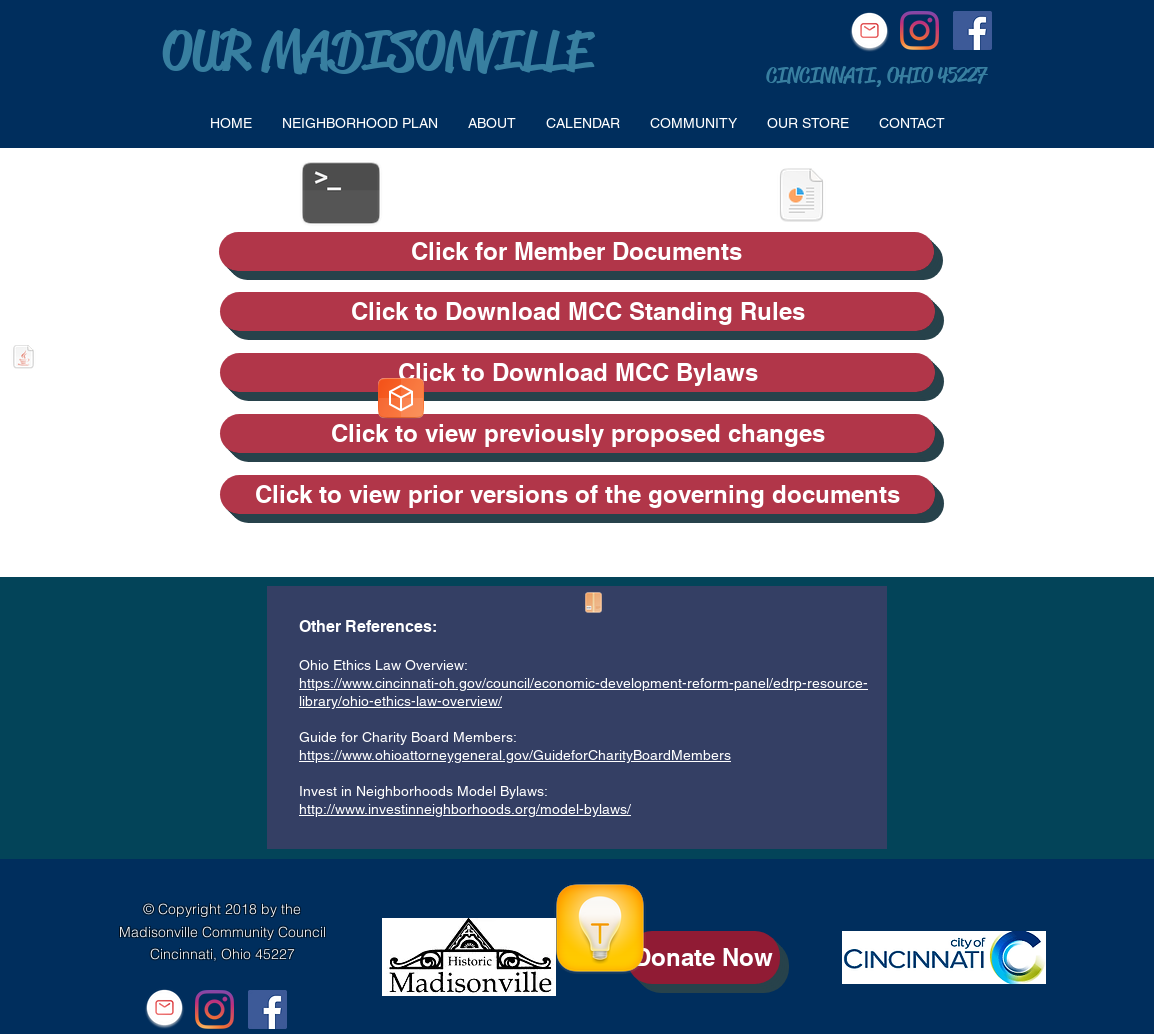  What do you see at coordinates (593, 602) in the screenshot?
I see `compressed or archived file type indicator` at bounding box center [593, 602].